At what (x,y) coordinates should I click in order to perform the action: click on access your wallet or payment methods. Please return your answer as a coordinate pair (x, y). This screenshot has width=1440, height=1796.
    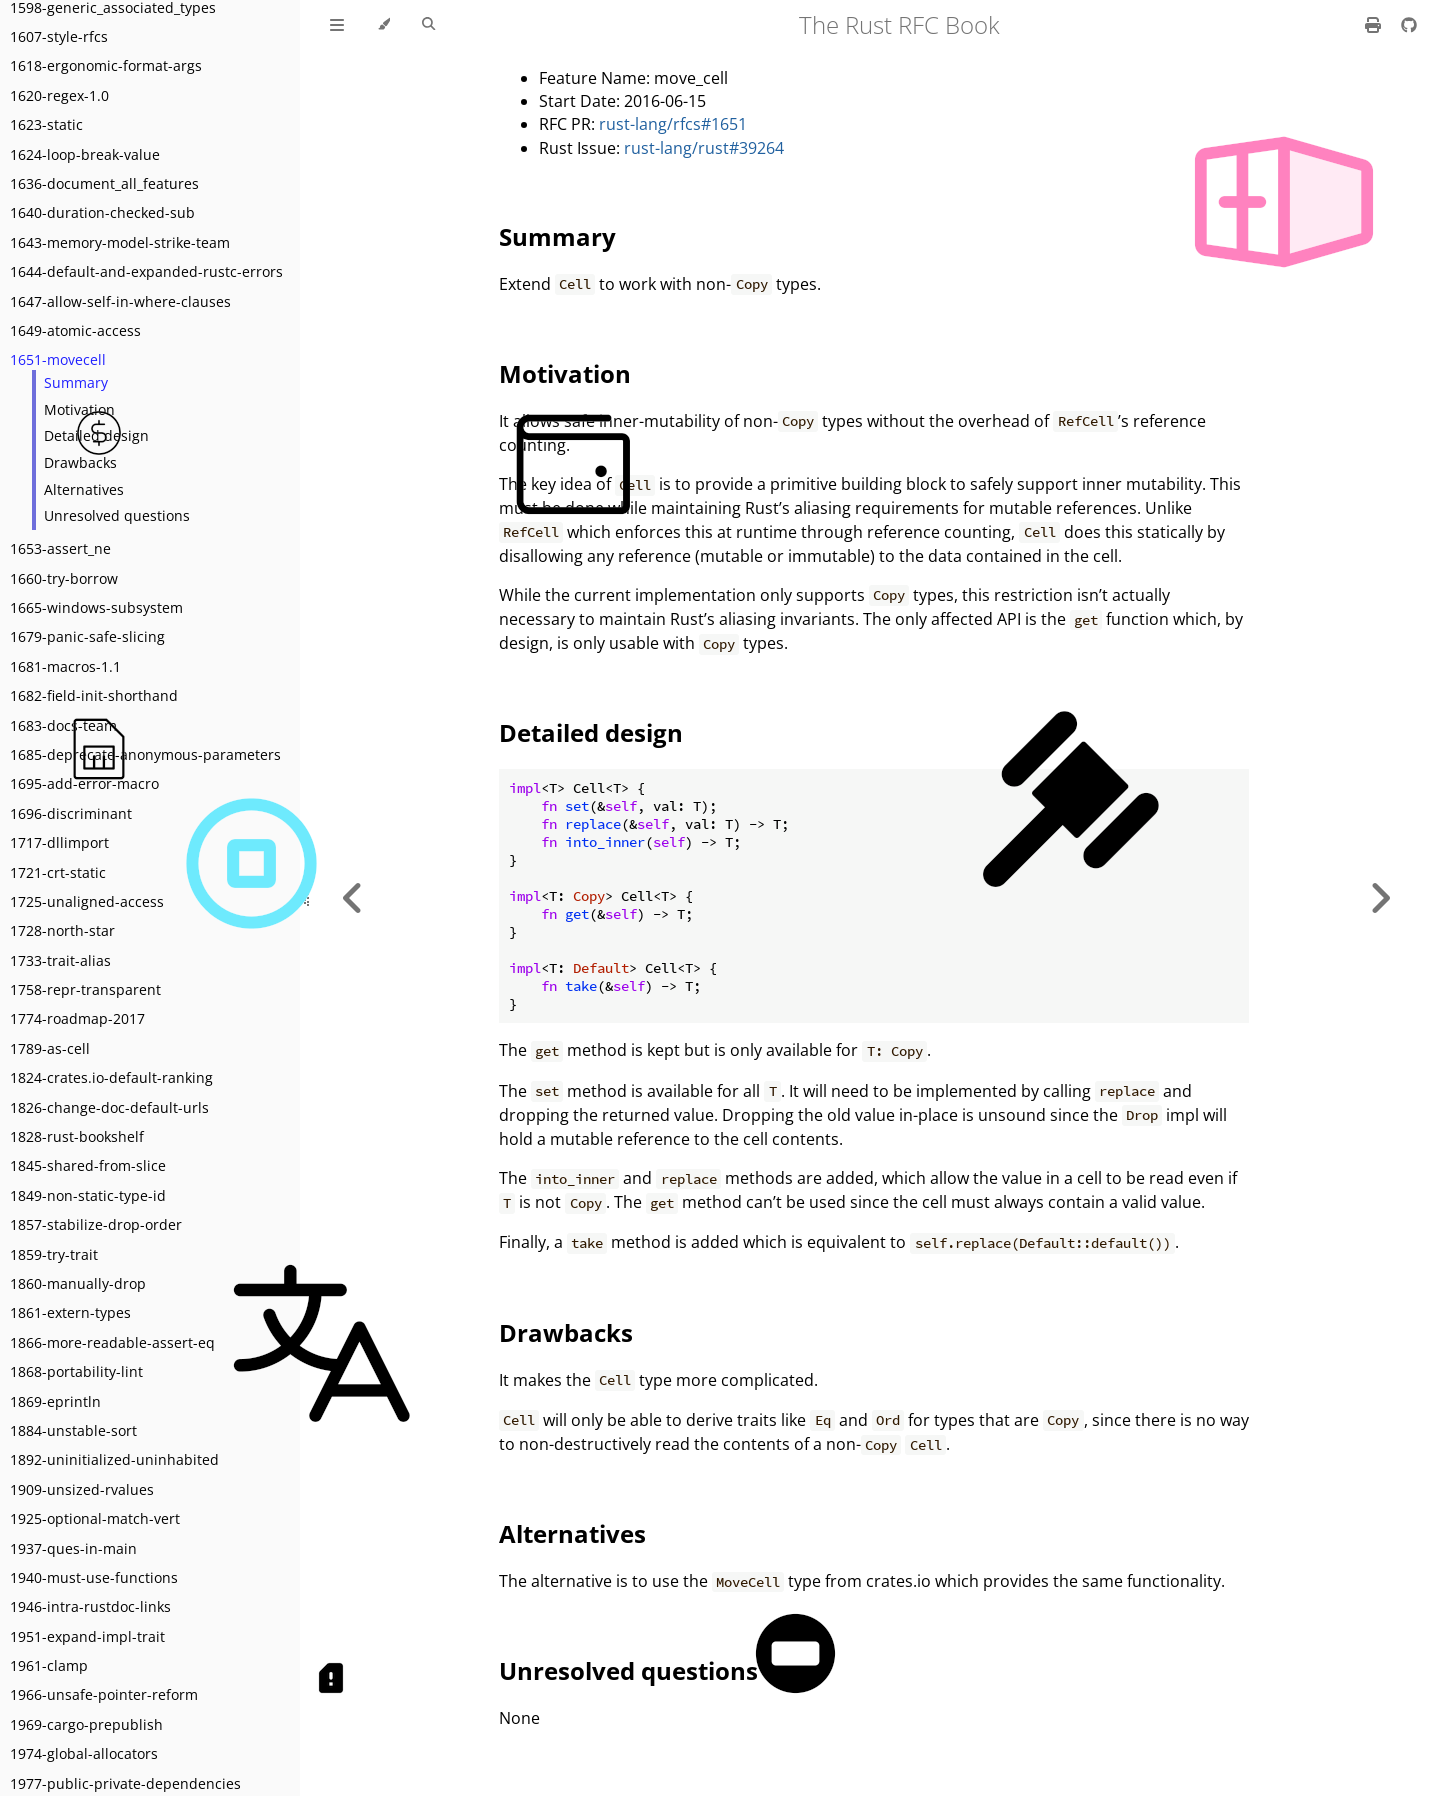
    Looking at the image, I should click on (571, 469).